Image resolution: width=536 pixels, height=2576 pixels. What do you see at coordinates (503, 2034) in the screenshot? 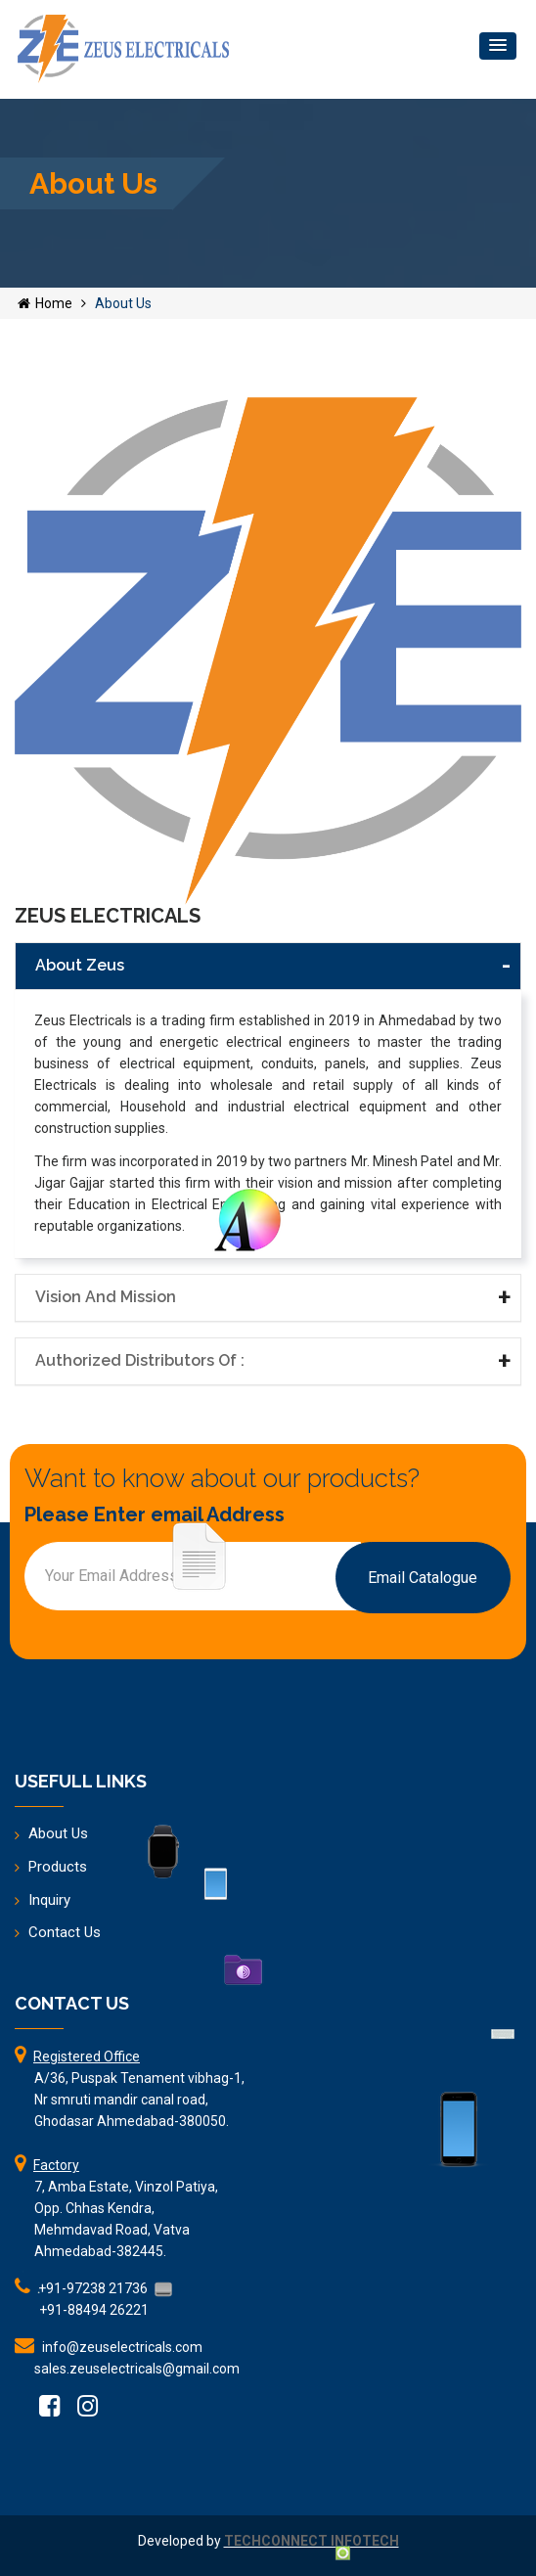
I see `connect a bluetooth keyboard` at bounding box center [503, 2034].